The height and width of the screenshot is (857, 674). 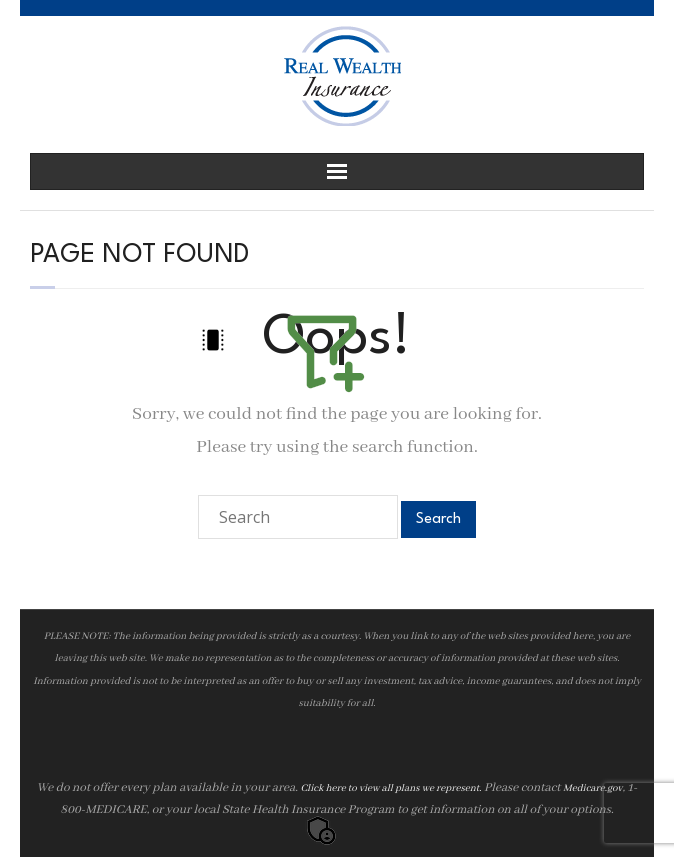 What do you see at coordinates (322, 350) in the screenshot?
I see `add a new filter` at bounding box center [322, 350].